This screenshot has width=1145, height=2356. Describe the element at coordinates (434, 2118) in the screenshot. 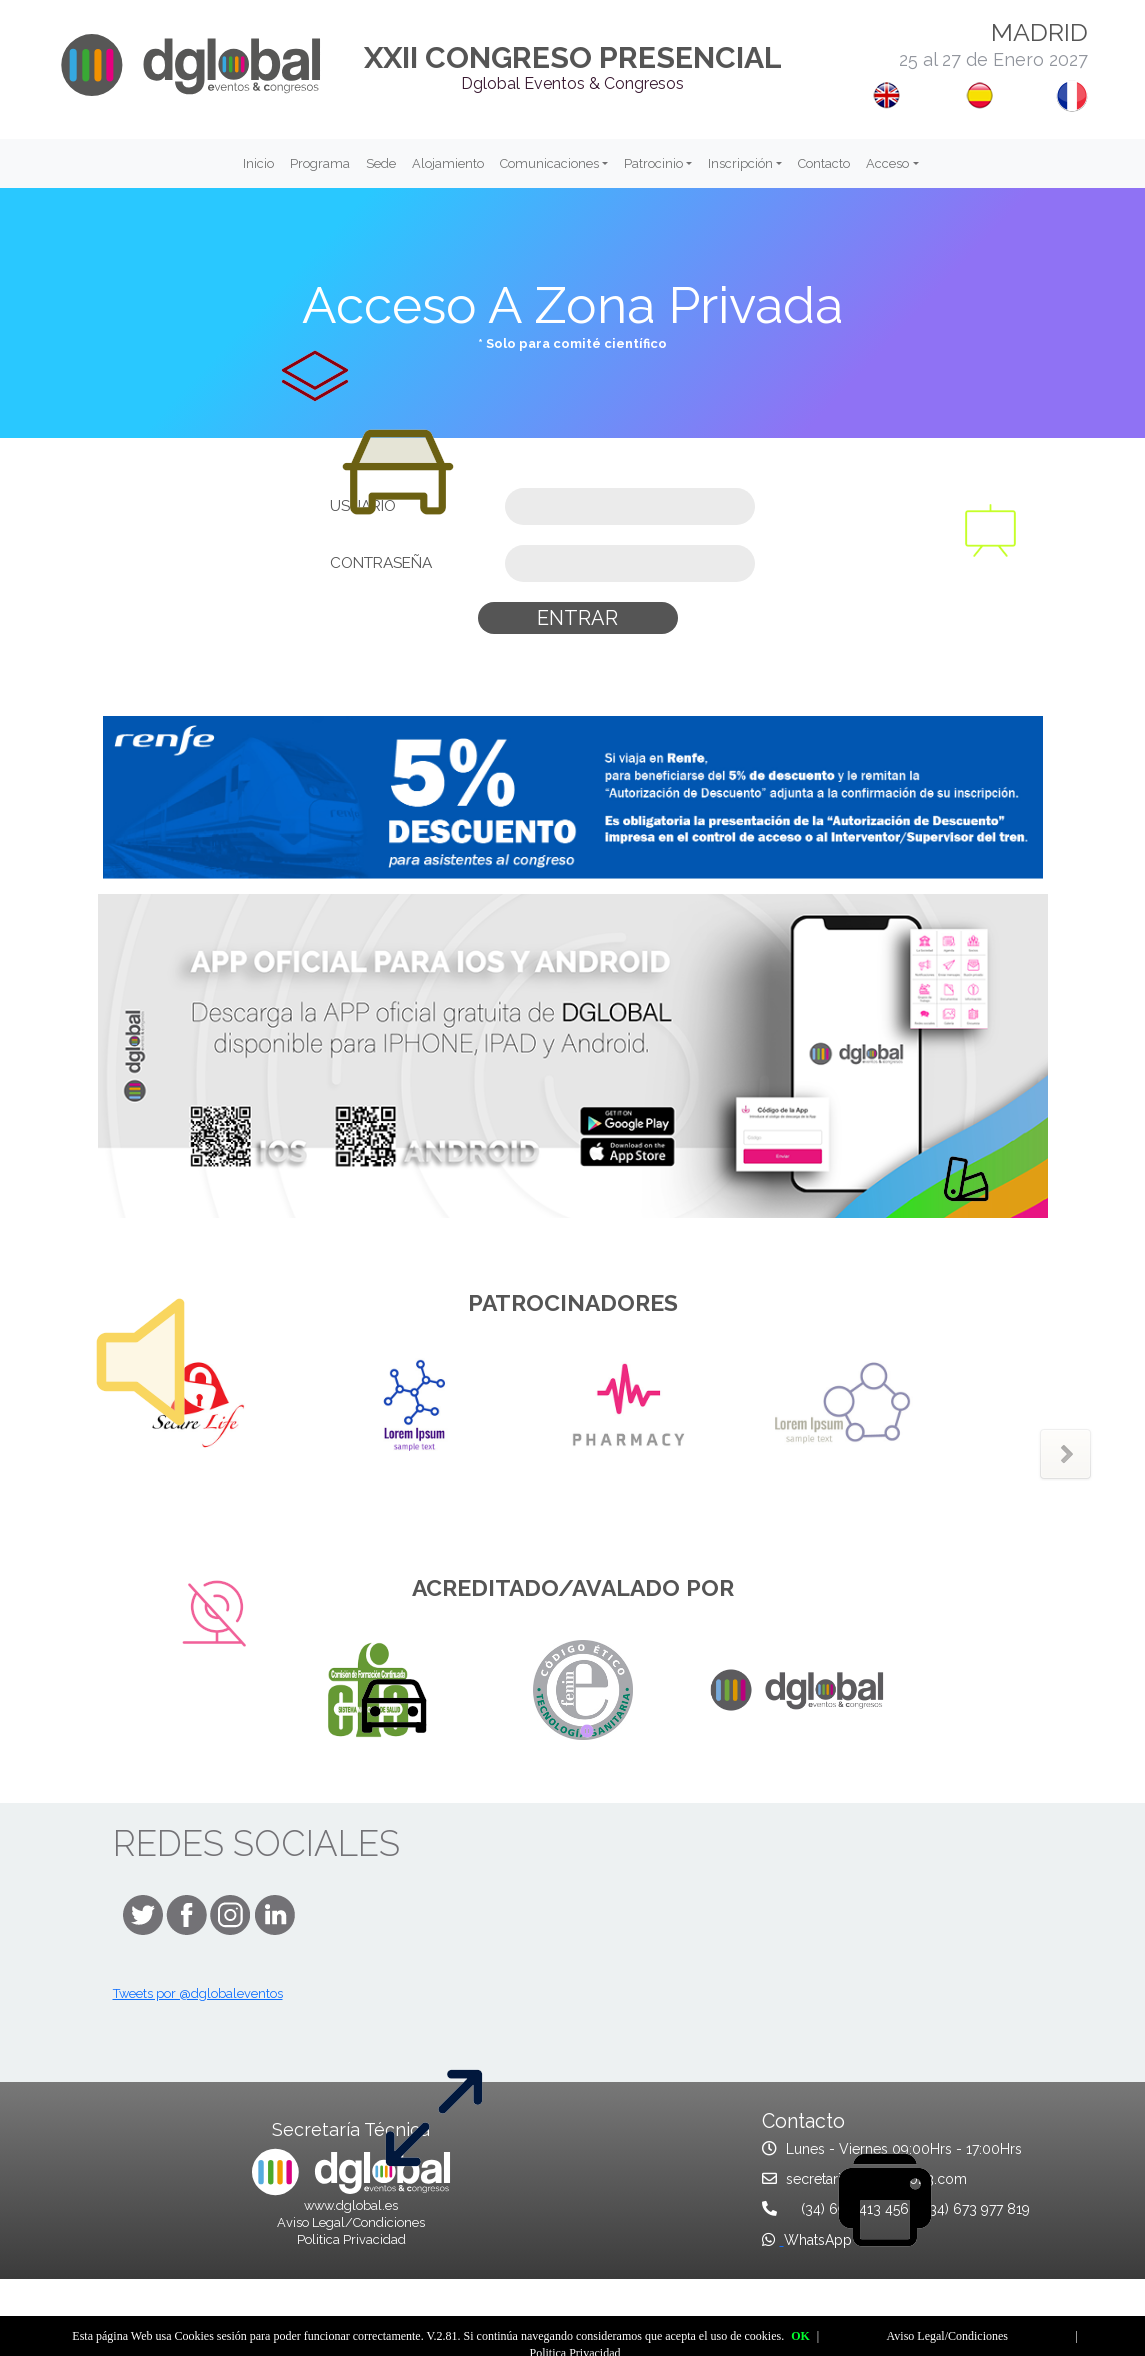

I see `expand to fullscreen mode` at that location.